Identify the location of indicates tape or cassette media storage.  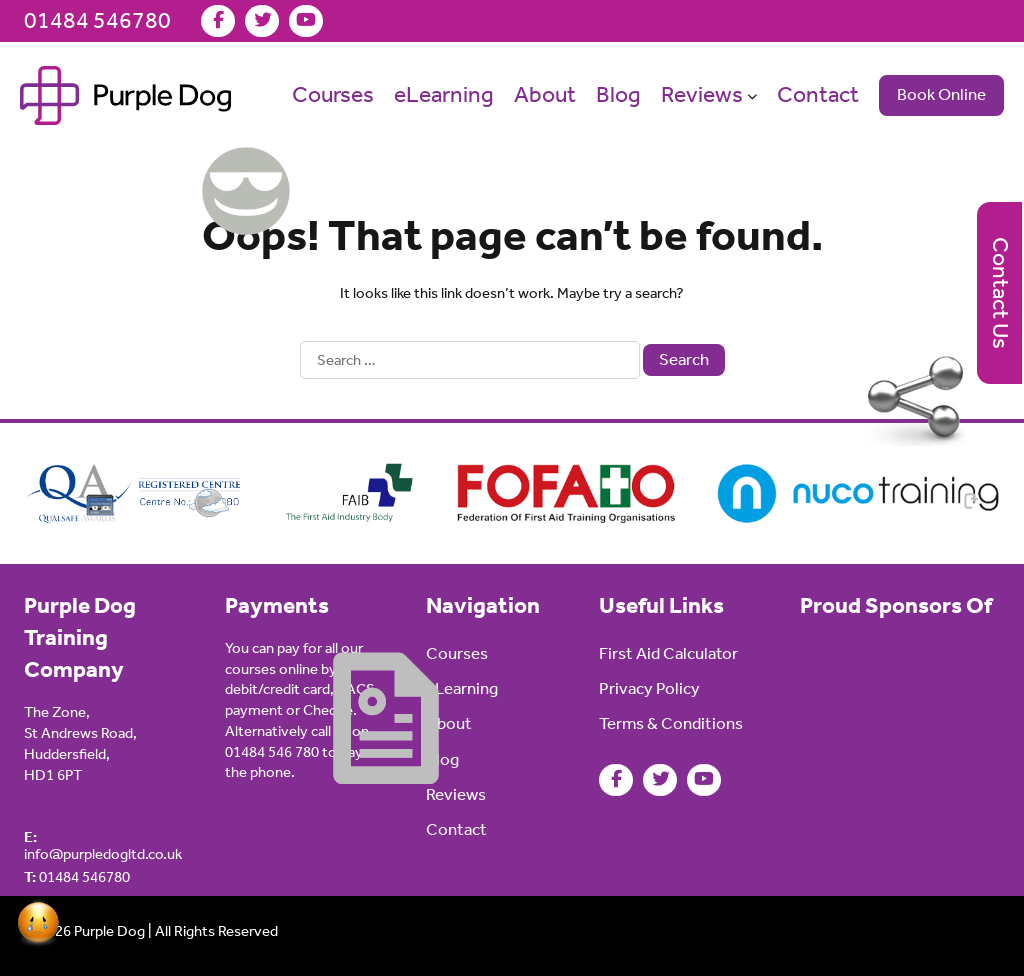
(100, 506).